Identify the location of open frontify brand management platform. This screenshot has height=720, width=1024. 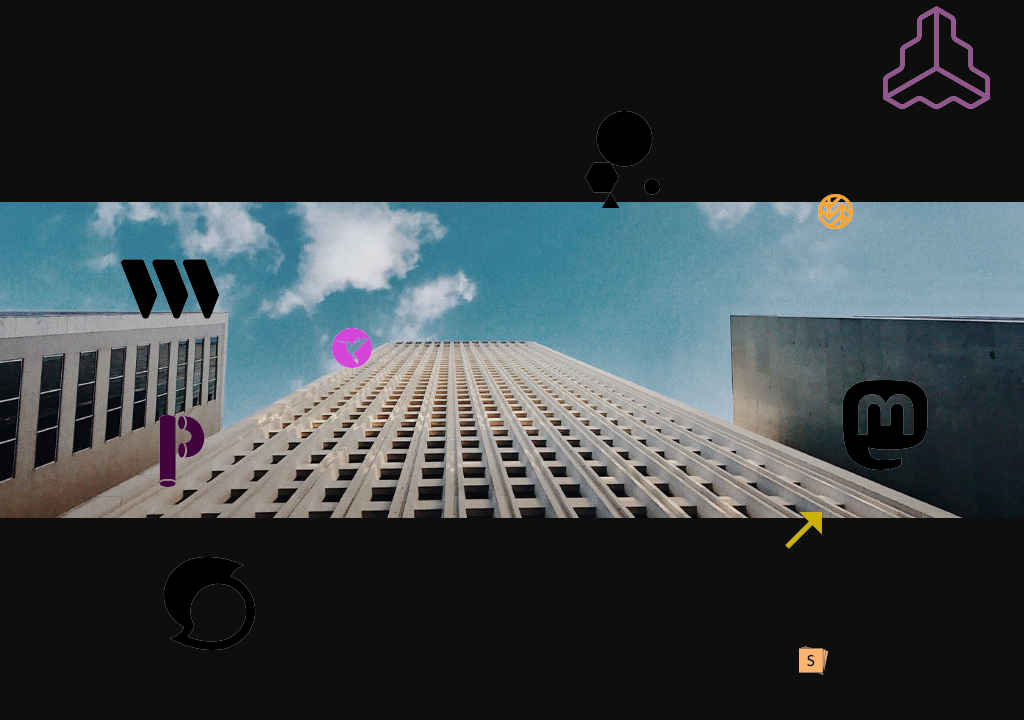
(936, 57).